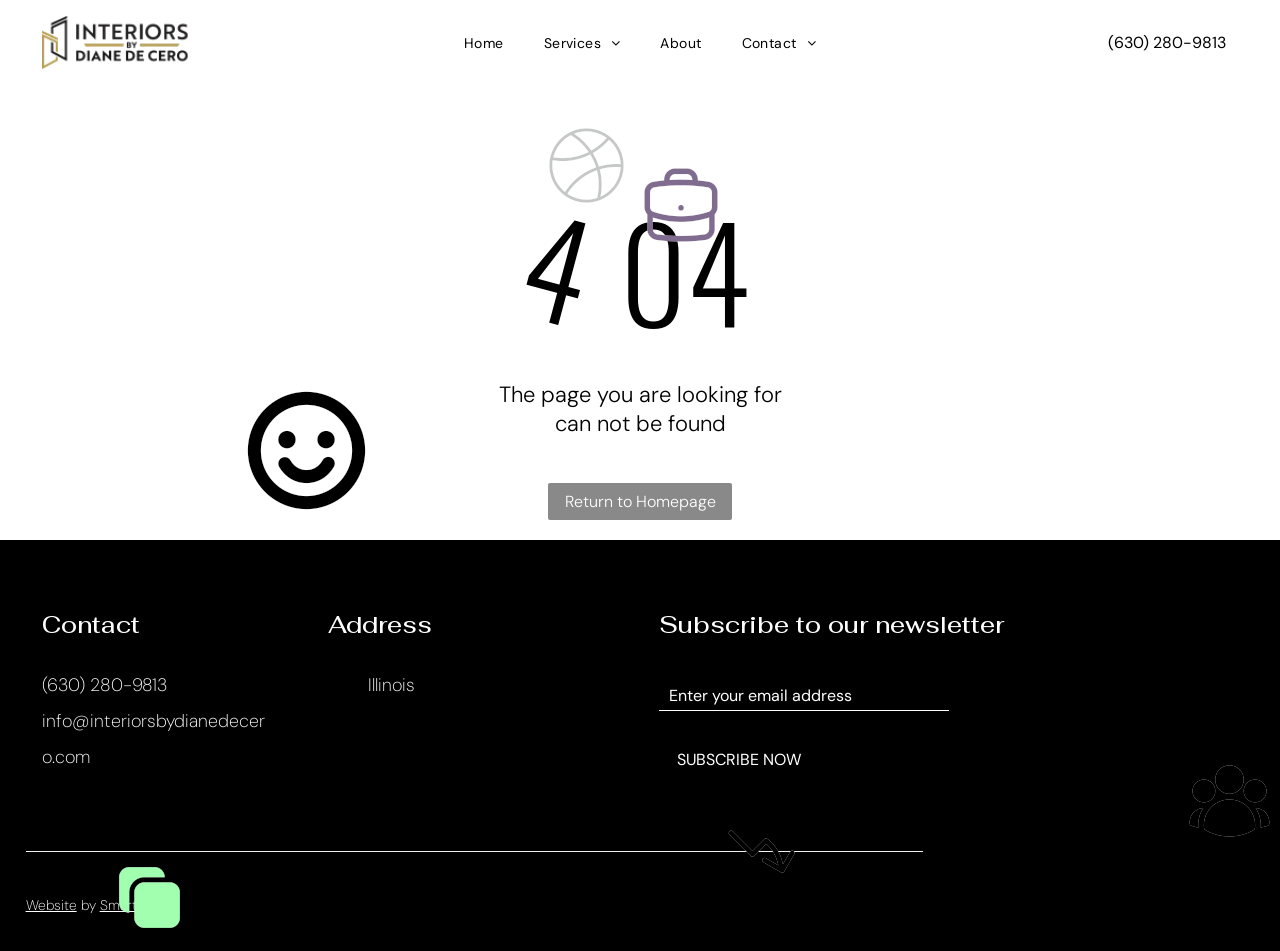  I want to click on add an emoji or reaction, so click(306, 450).